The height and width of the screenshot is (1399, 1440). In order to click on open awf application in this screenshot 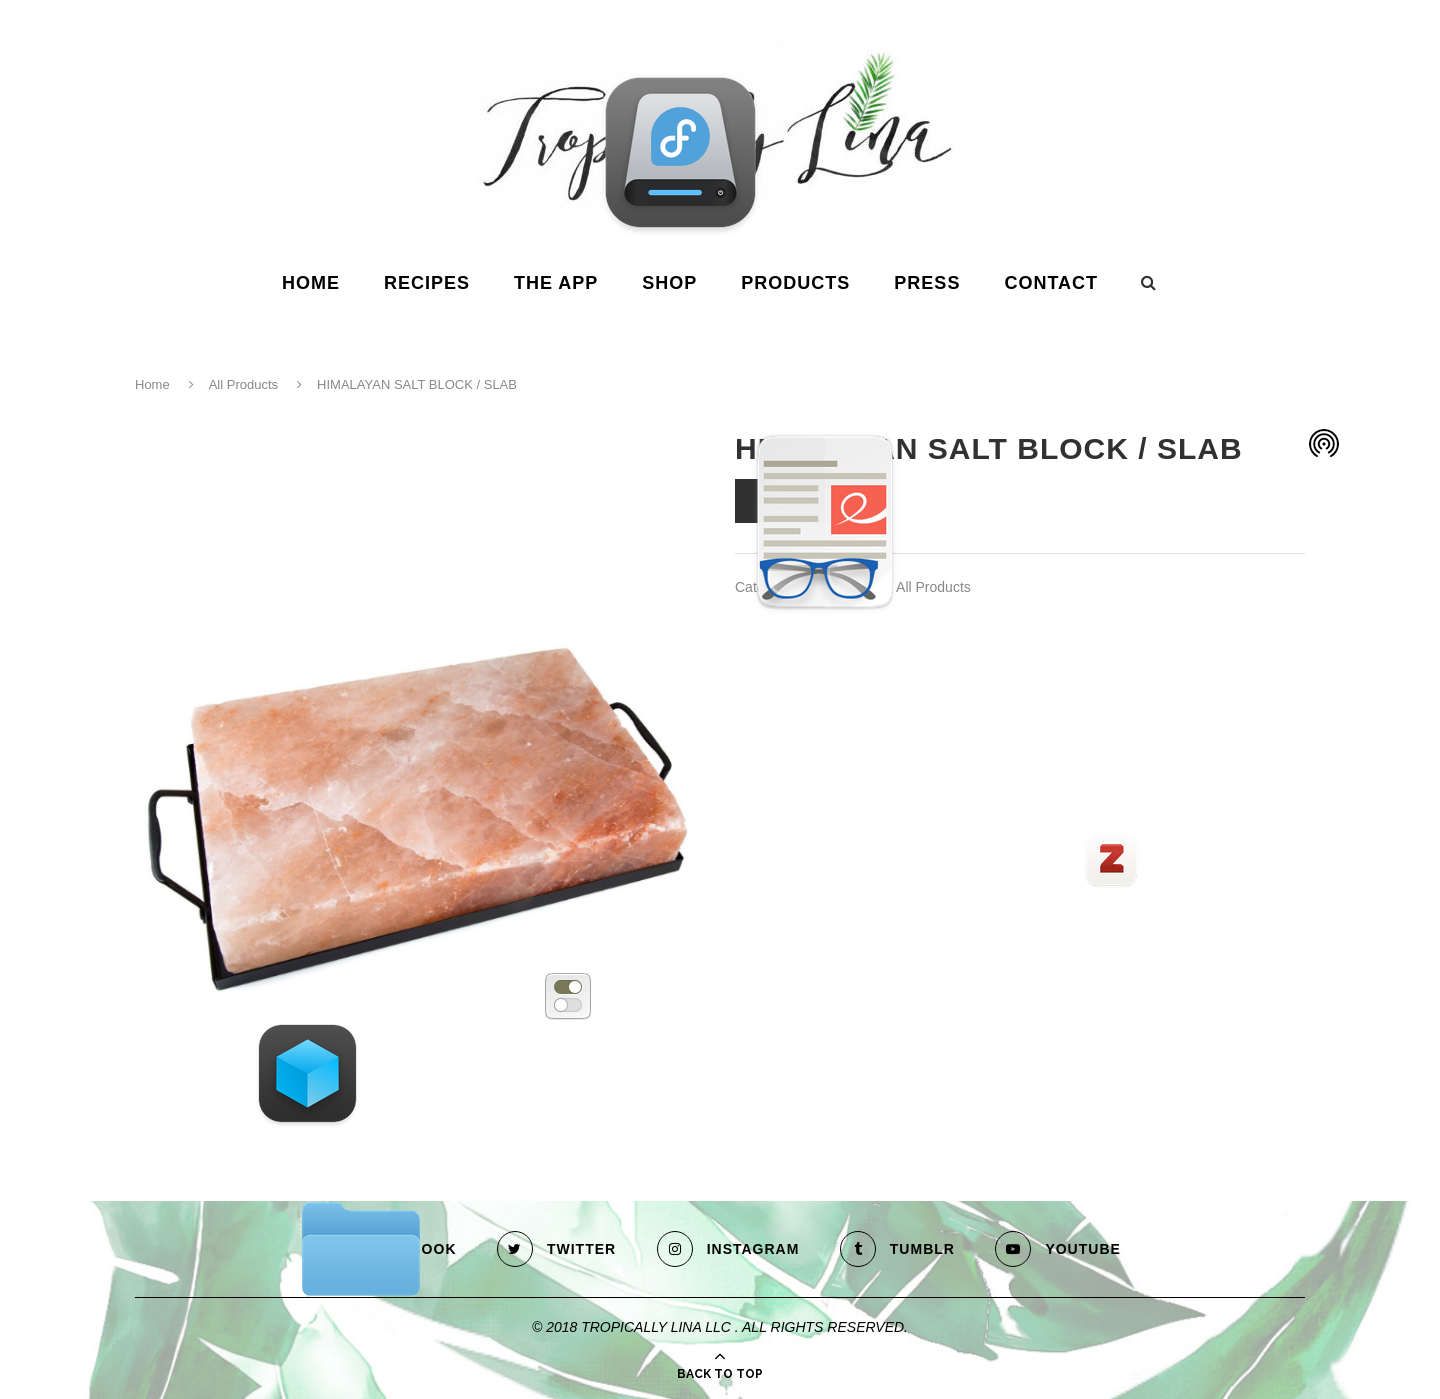, I will do `click(307, 1073)`.